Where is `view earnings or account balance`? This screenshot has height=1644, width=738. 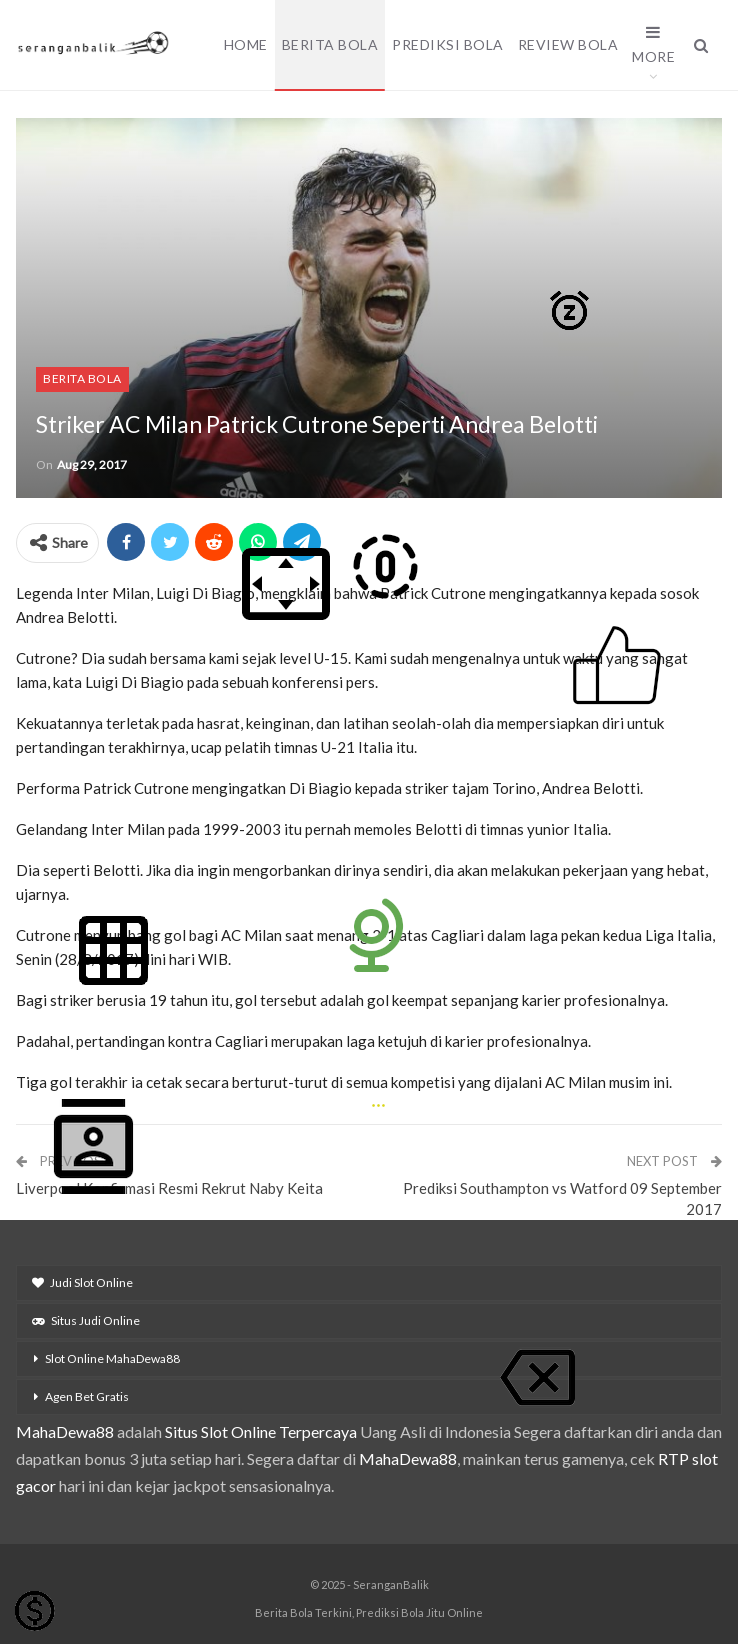 view earnings or account balance is located at coordinates (35, 1611).